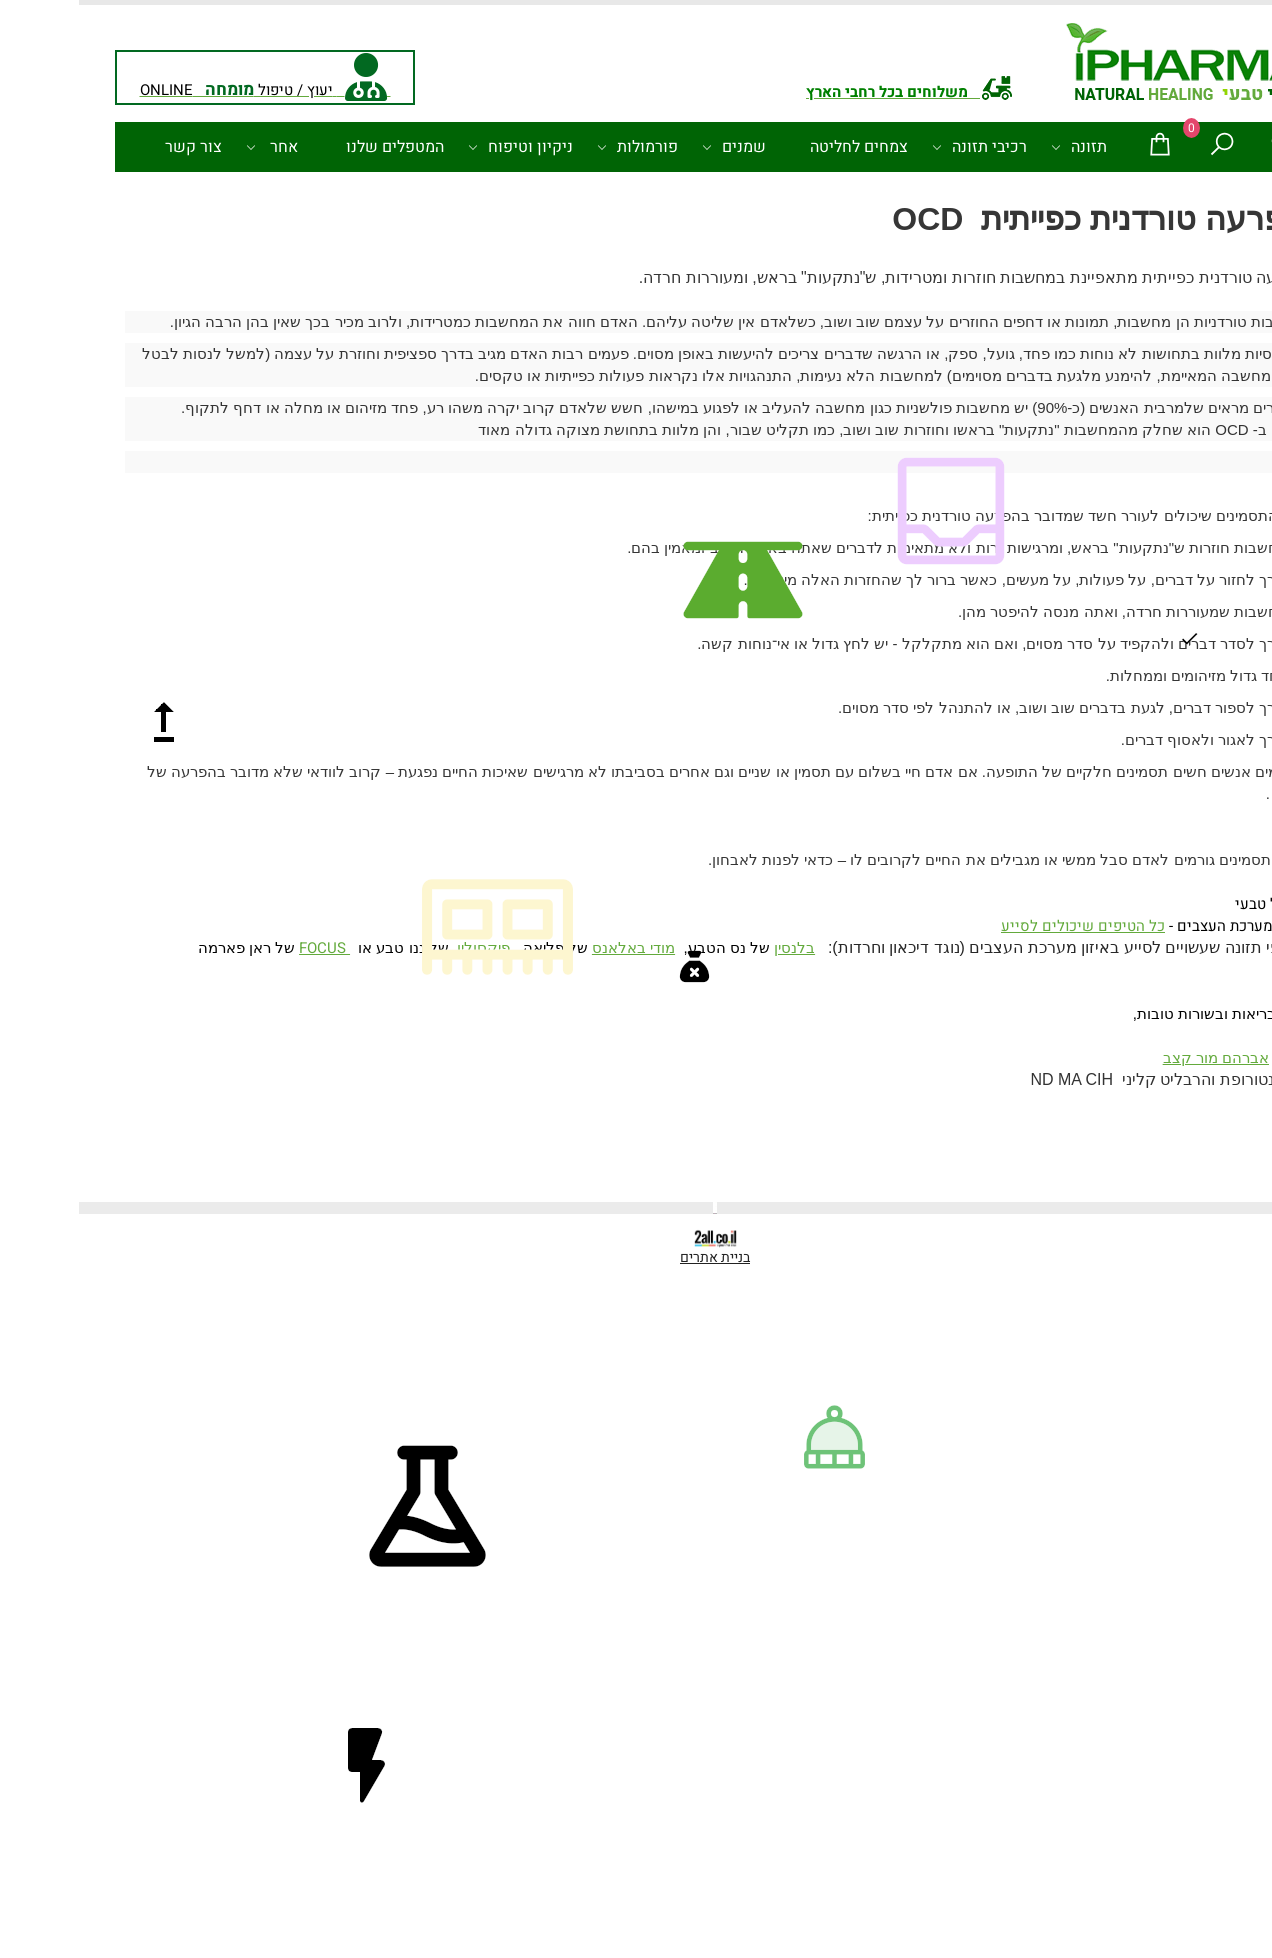 The height and width of the screenshot is (1958, 1272). I want to click on select winter or cold weather accessories, so click(834, 1440).